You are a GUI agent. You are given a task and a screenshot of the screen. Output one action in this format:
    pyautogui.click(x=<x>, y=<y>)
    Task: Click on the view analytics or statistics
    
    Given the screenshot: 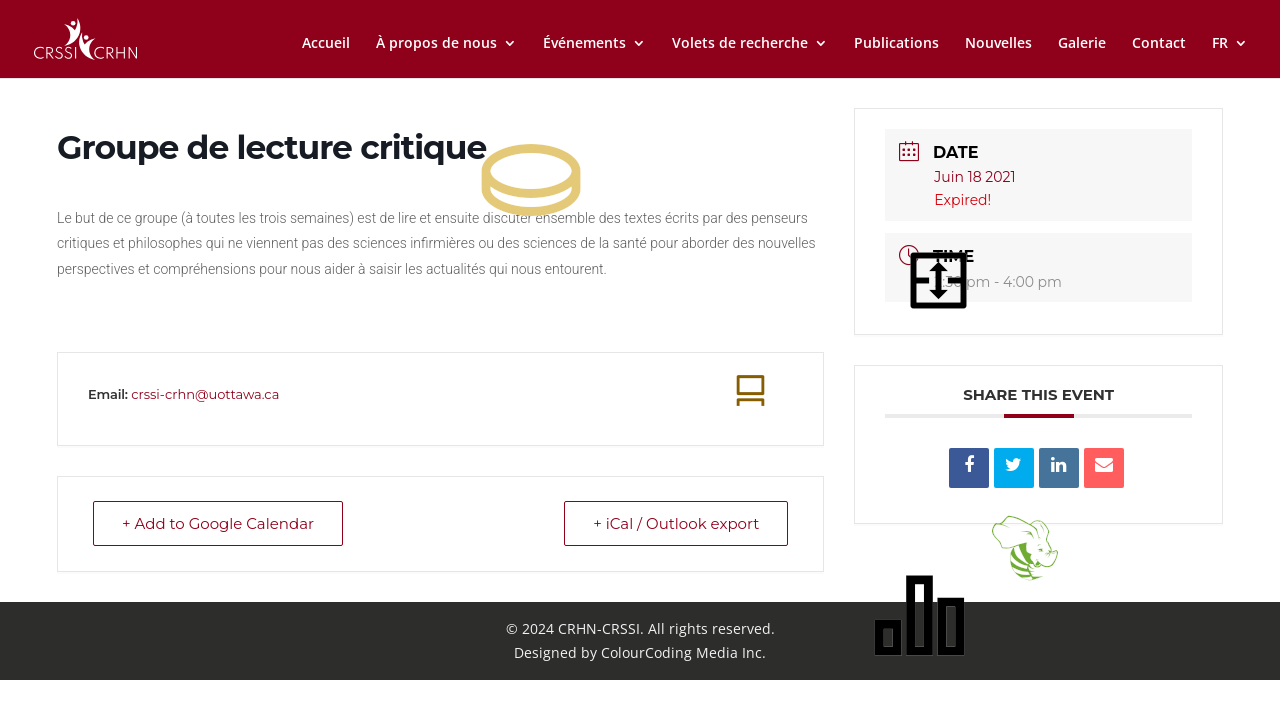 What is the action you would take?
    pyautogui.click(x=919, y=615)
    